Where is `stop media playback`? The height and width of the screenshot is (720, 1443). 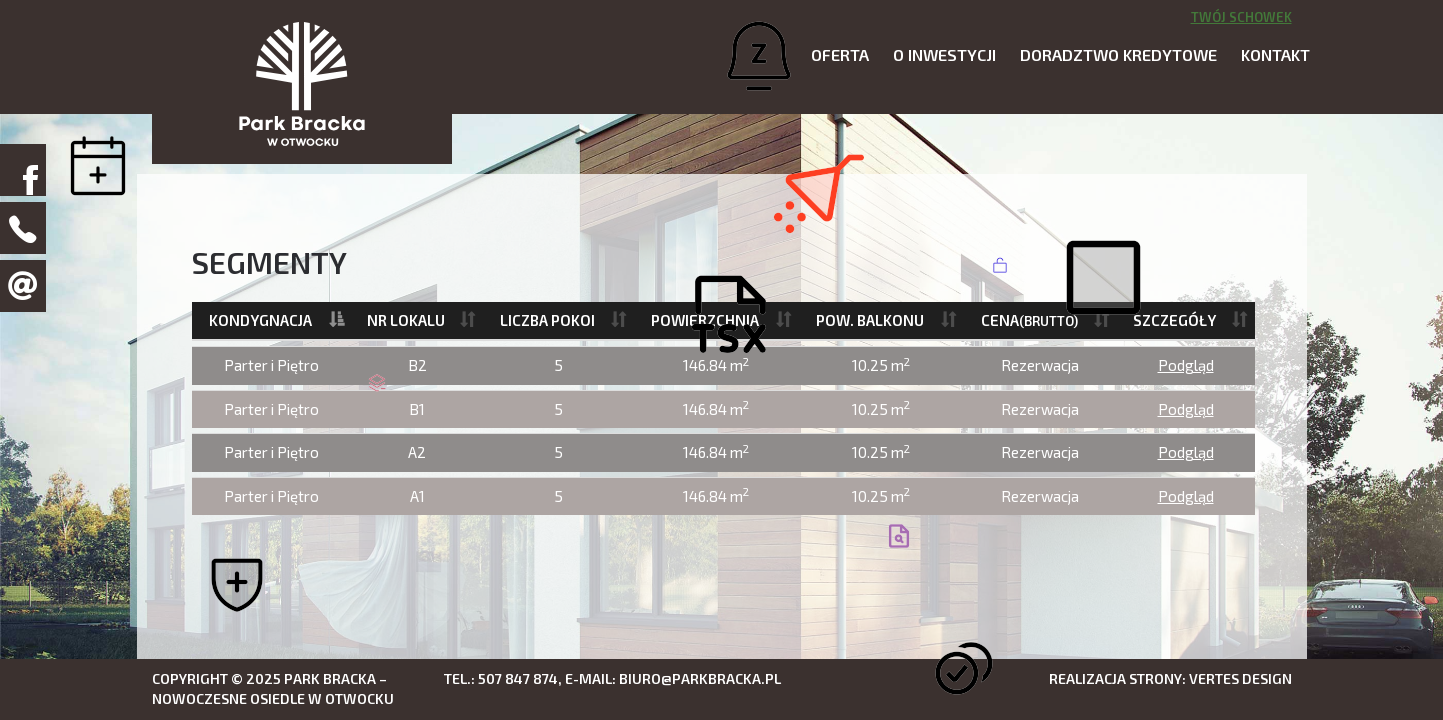
stop media playback is located at coordinates (1103, 277).